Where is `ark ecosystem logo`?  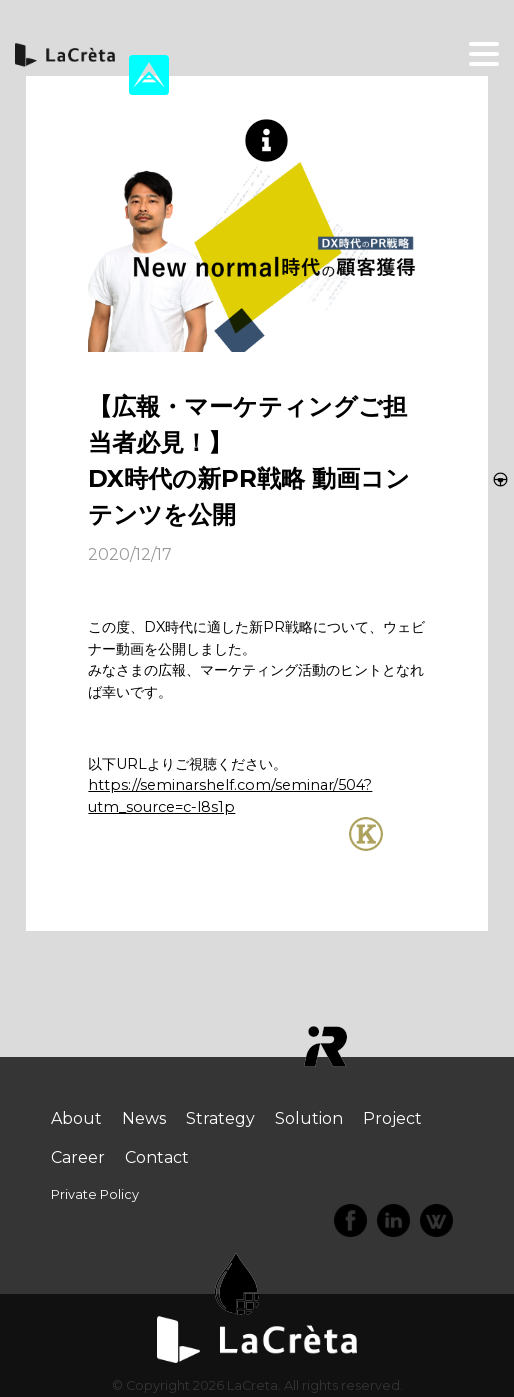
ark ecosystem logo is located at coordinates (149, 75).